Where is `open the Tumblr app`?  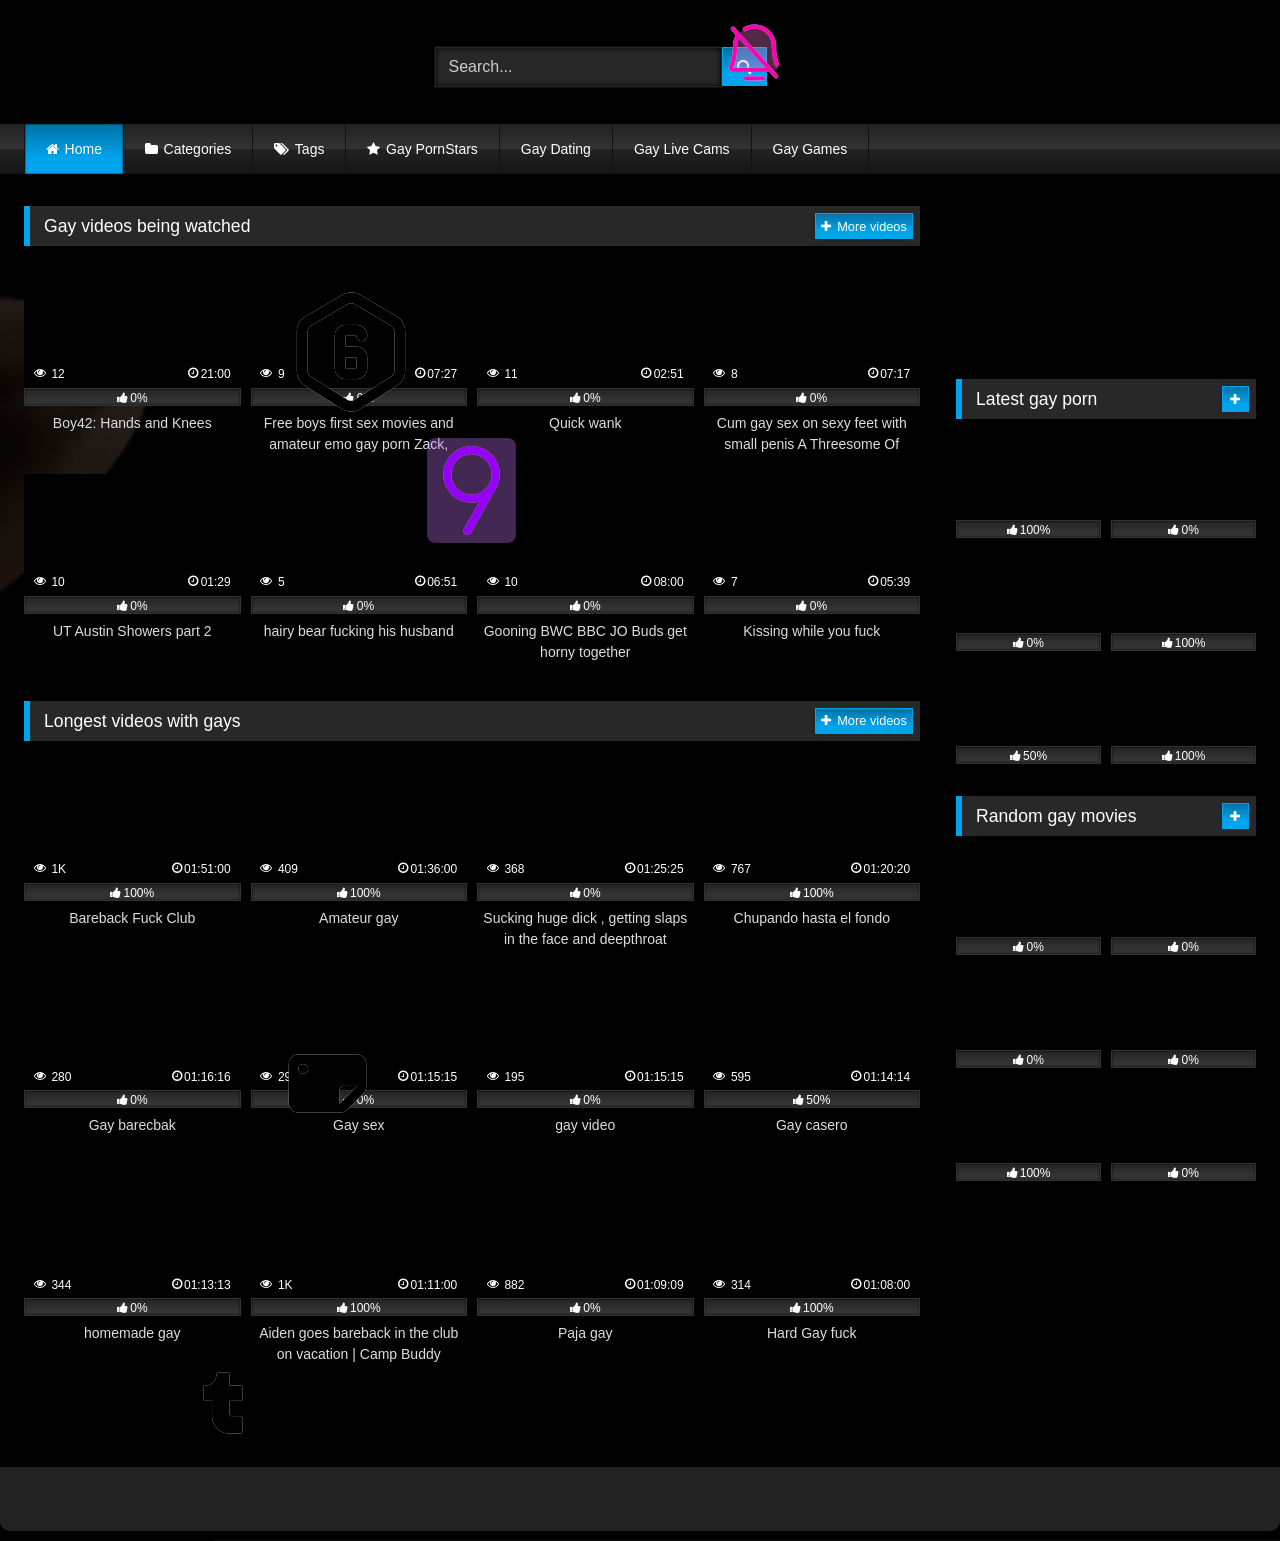 open the Tumblr app is located at coordinates (223, 1403).